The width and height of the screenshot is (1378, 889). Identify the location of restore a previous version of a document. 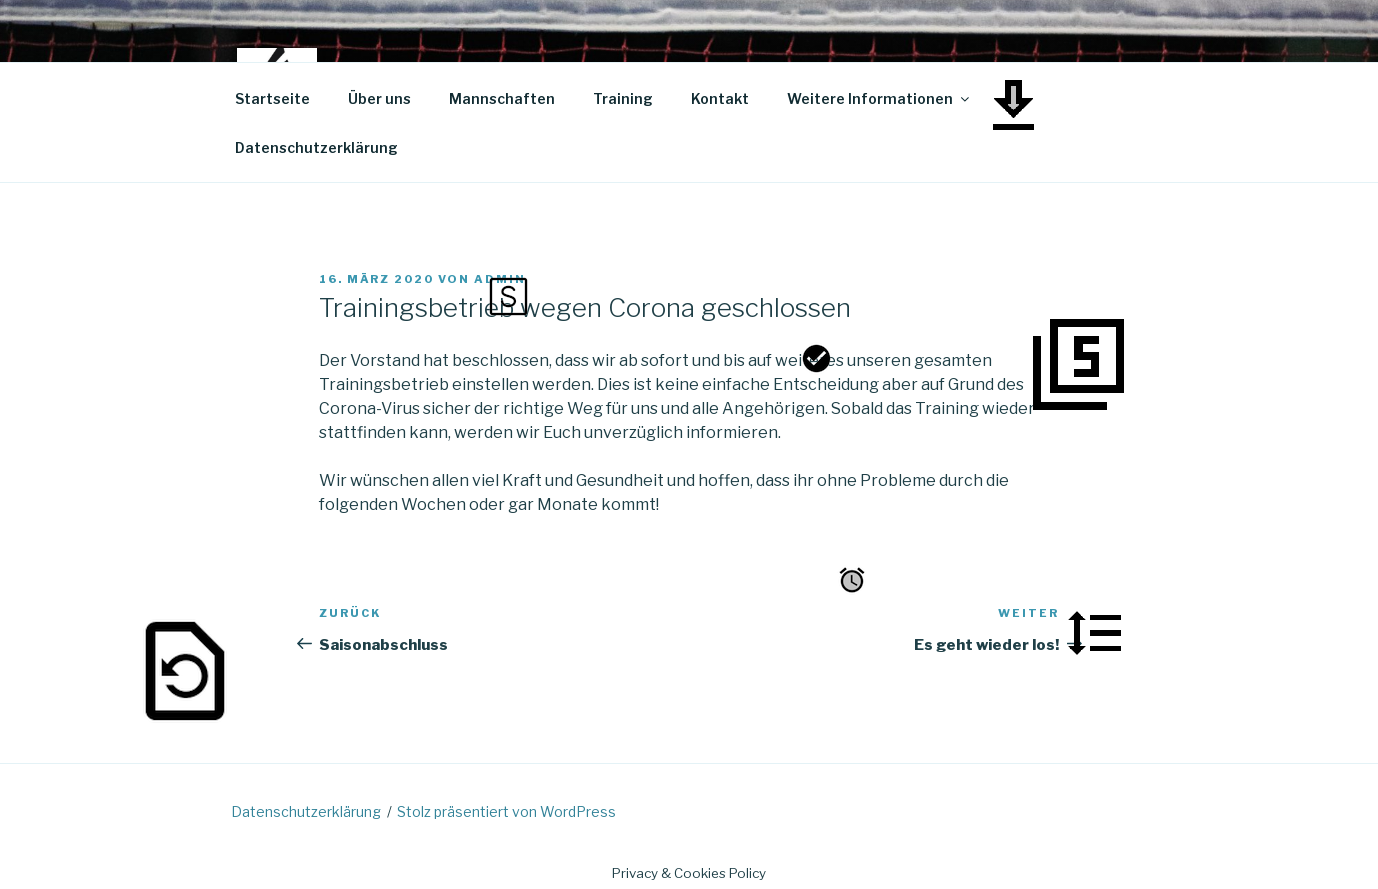
(185, 671).